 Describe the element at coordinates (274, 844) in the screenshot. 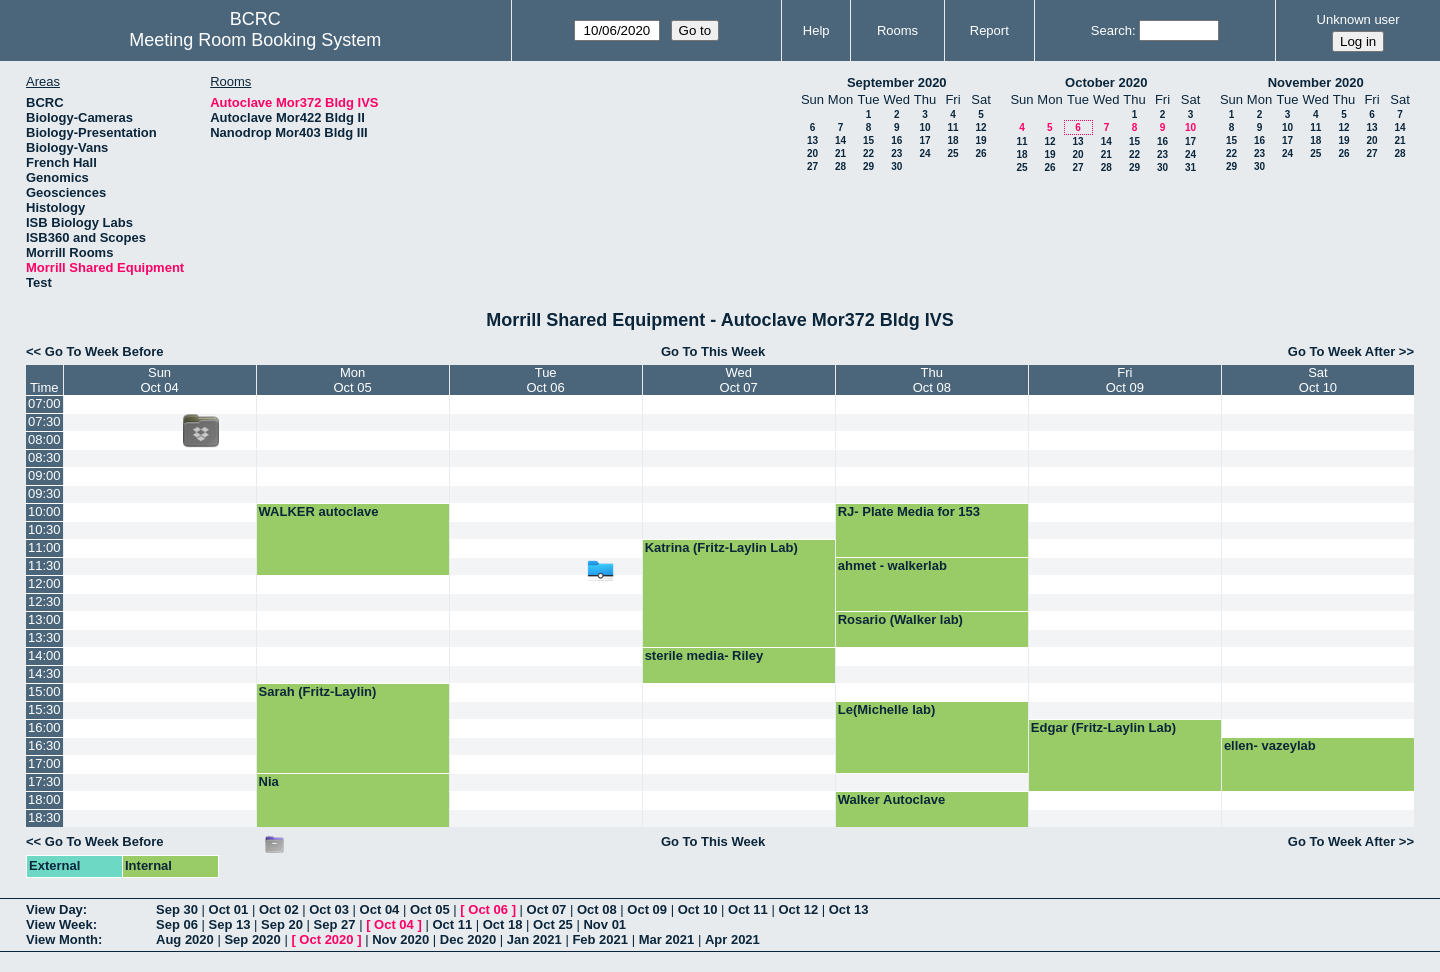

I see `open the nautilus file manager` at that location.